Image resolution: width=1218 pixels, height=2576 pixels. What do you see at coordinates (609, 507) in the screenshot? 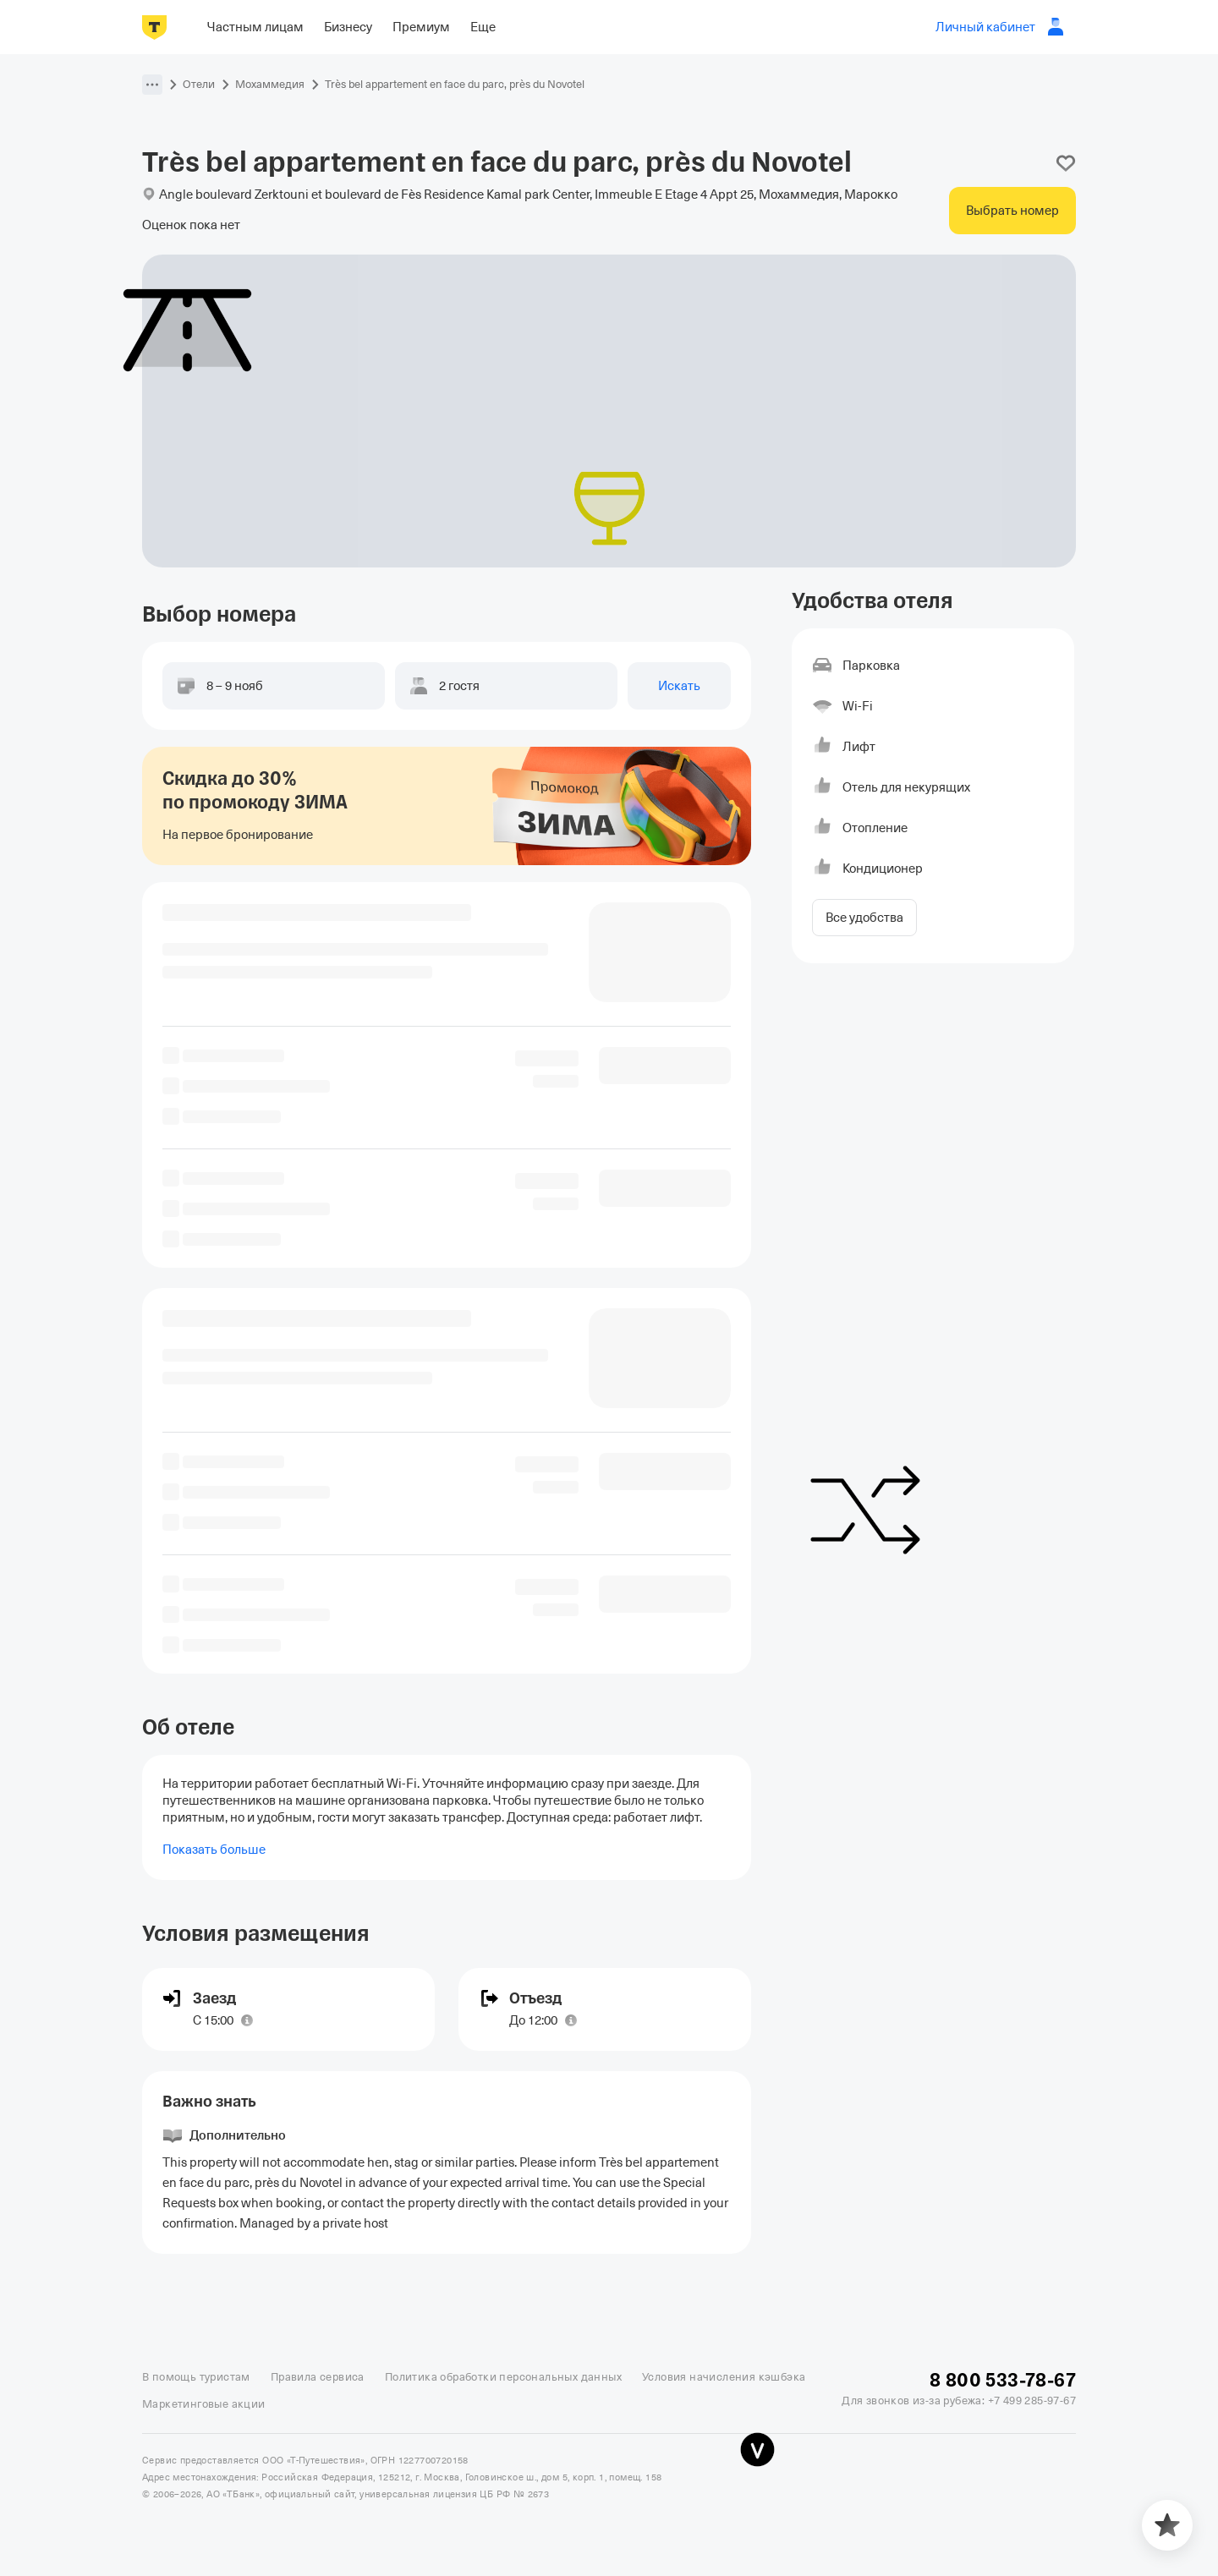
I see `browse wine or cocktail menu` at bounding box center [609, 507].